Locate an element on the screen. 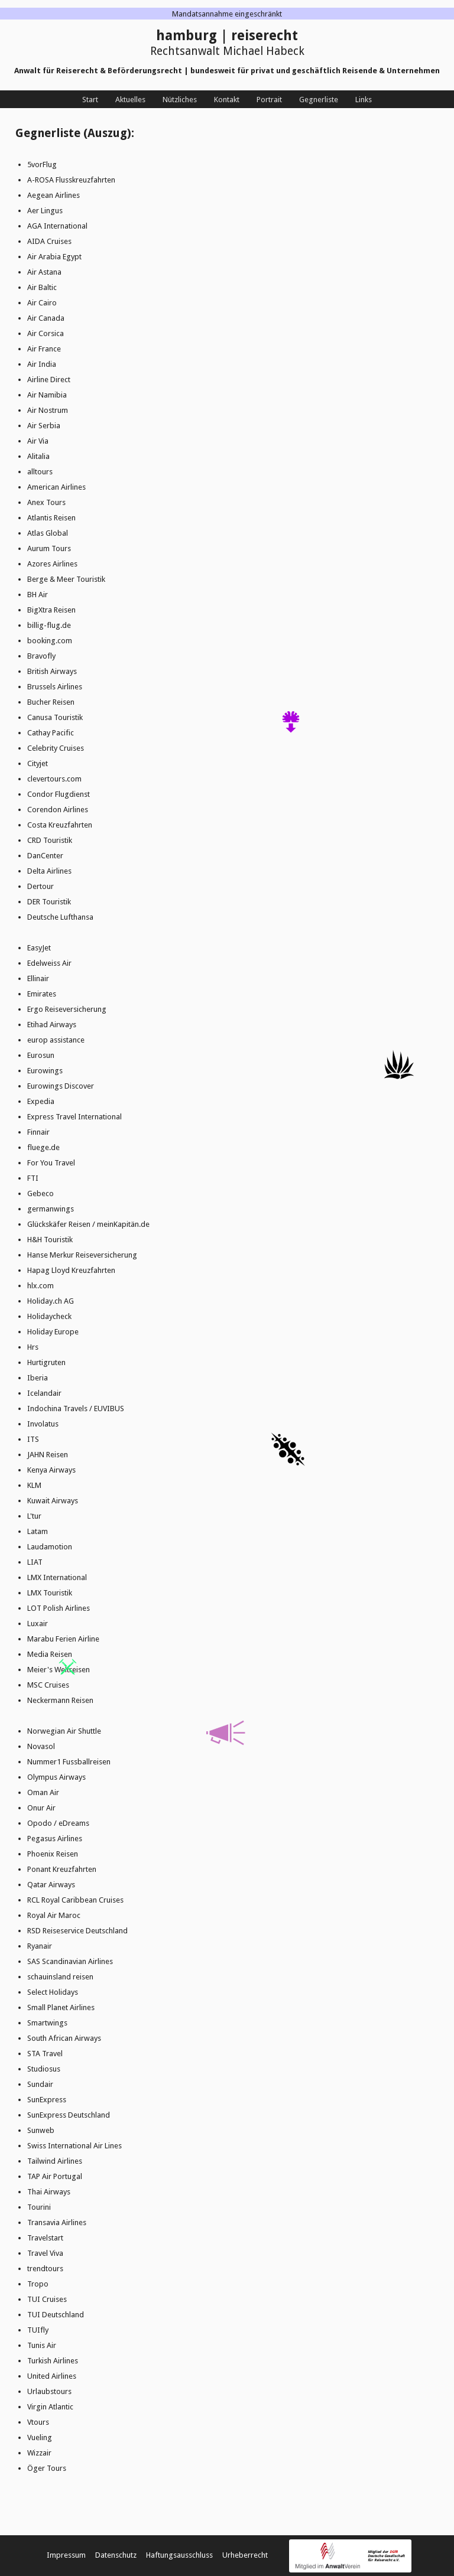  agave plant icon for a gardening or farming game is located at coordinates (399, 1064).